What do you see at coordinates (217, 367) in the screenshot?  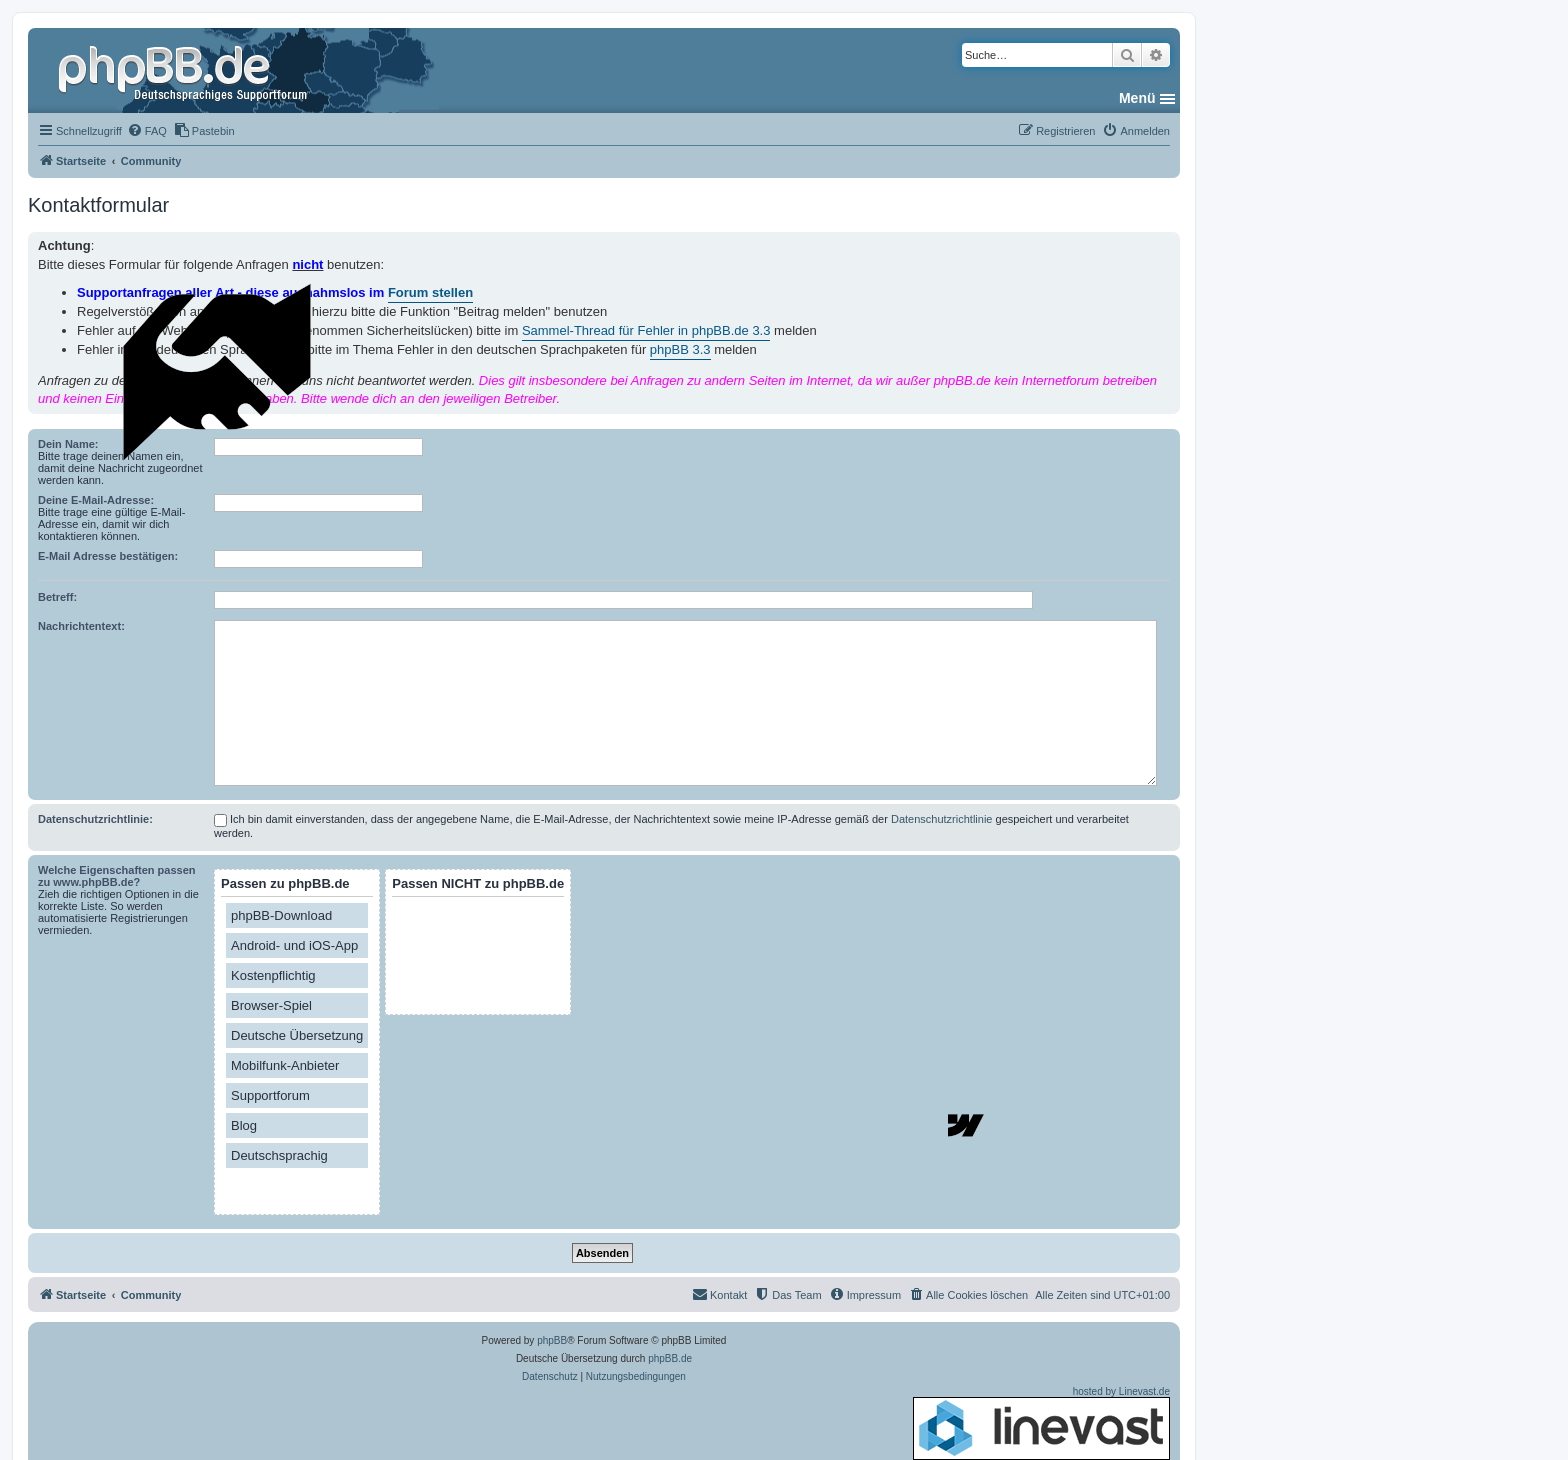 I see `access help or assistance services` at bounding box center [217, 367].